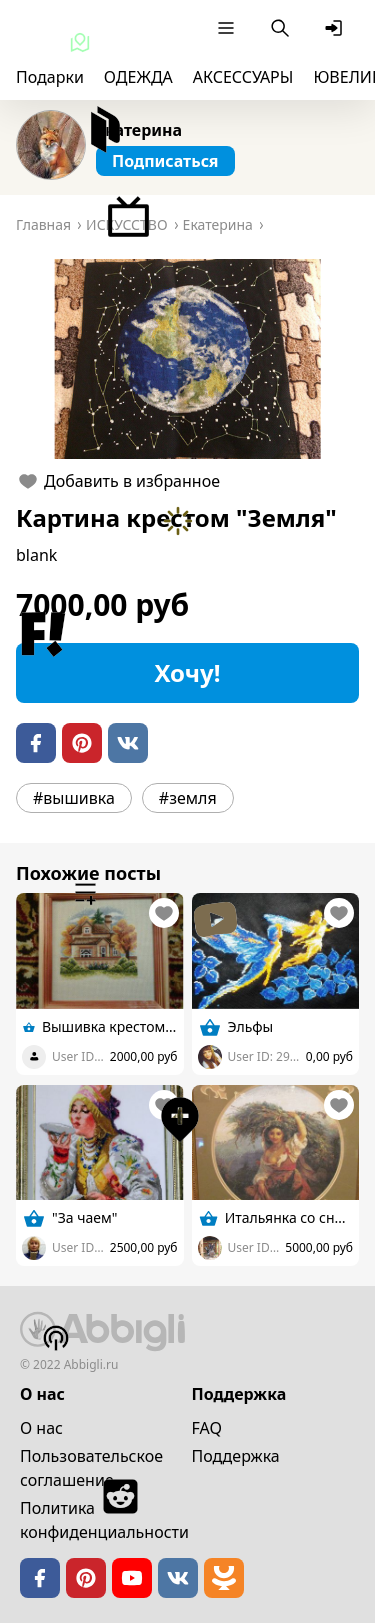 This screenshot has height=1623, width=375. Describe the element at coordinates (178, 521) in the screenshot. I see `loading content in progress` at that location.